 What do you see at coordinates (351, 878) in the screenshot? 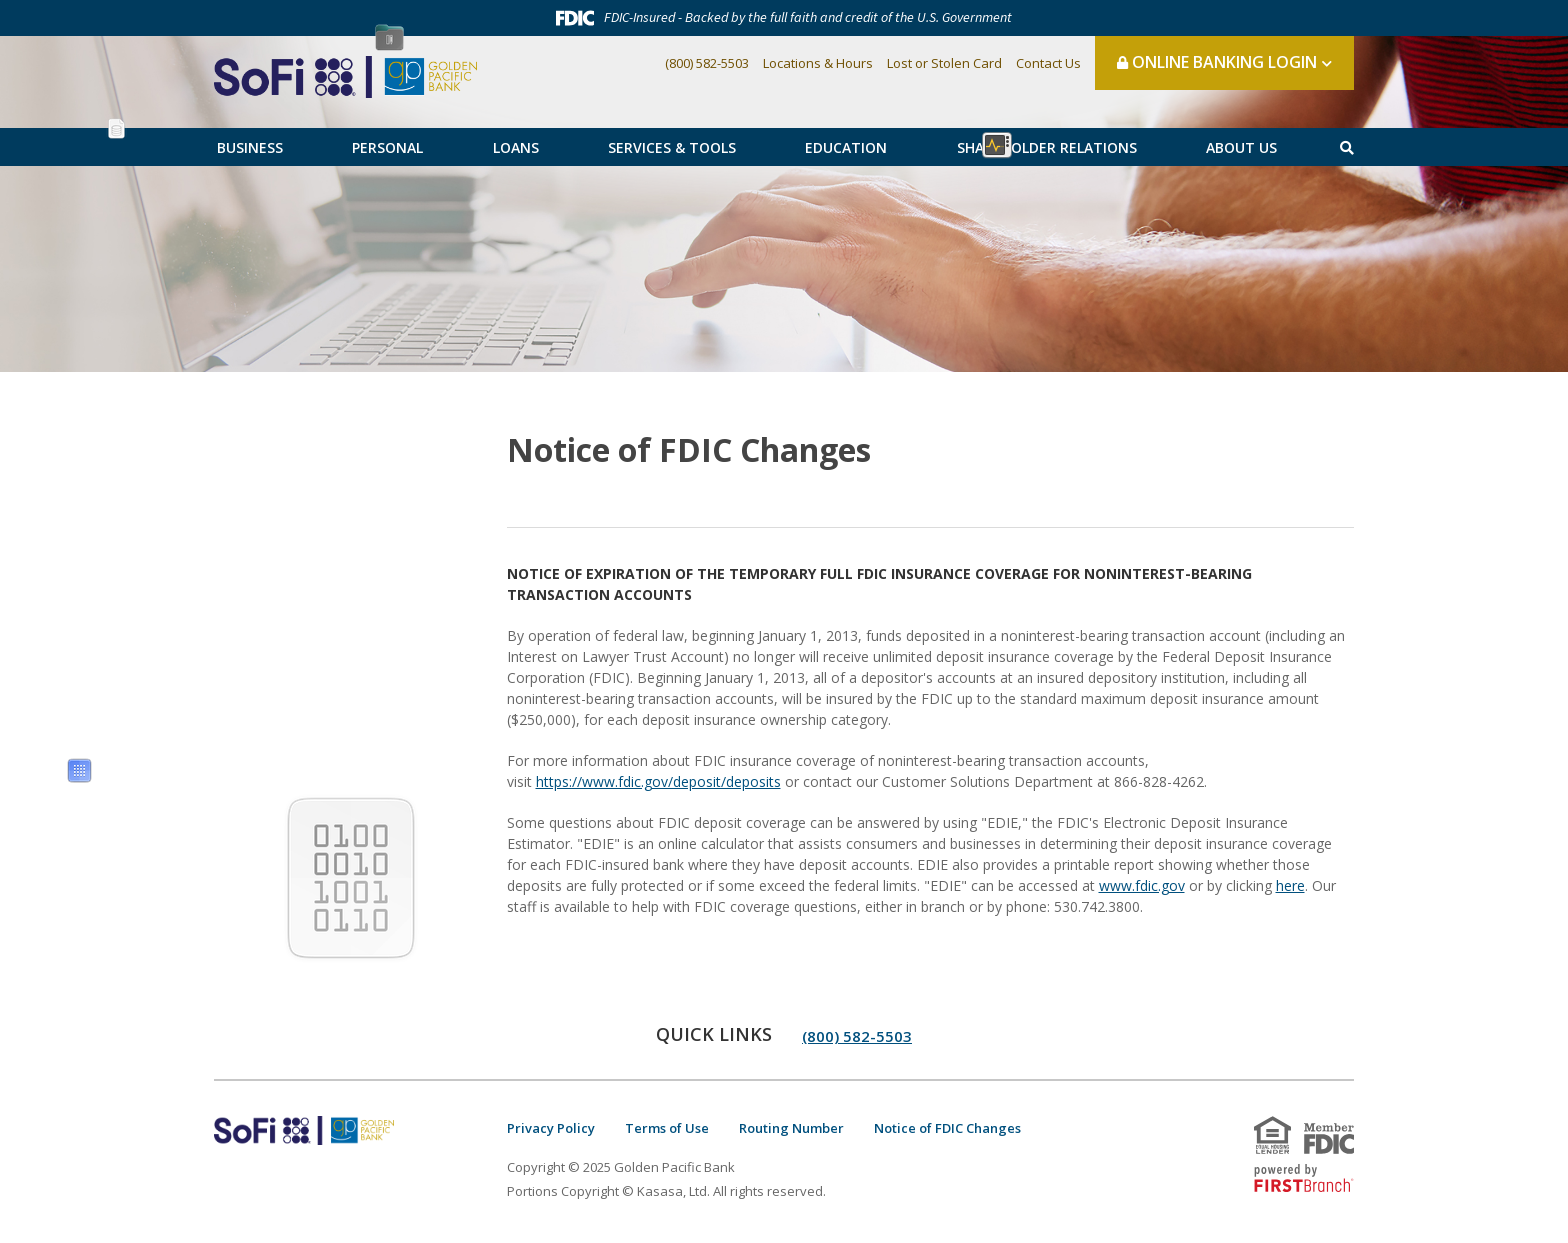
I see `indicates a binary or raw data file` at bounding box center [351, 878].